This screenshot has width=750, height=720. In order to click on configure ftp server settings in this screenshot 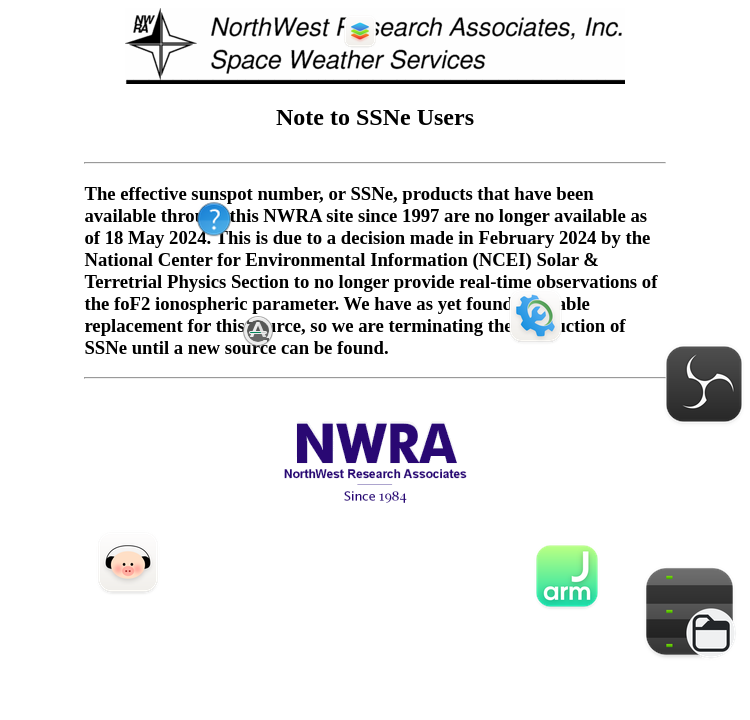, I will do `click(689, 611)`.